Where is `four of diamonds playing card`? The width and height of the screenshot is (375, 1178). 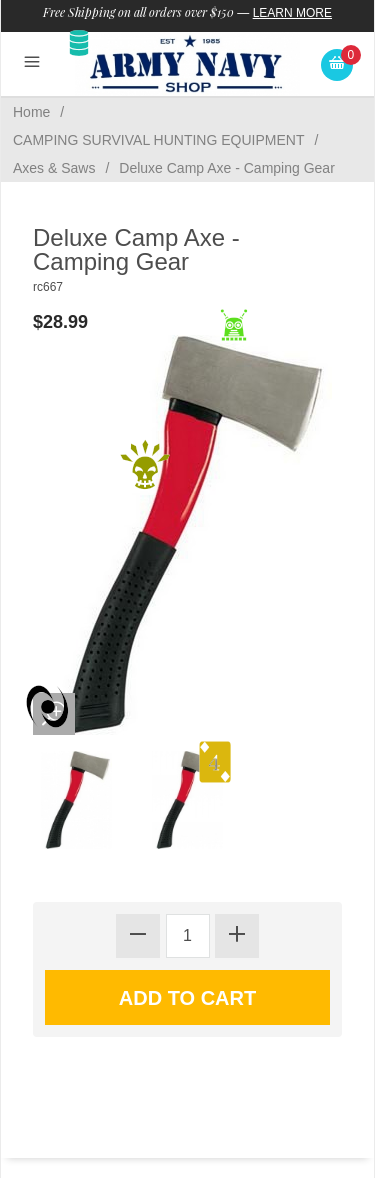
four of diamonds playing card is located at coordinates (215, 762).